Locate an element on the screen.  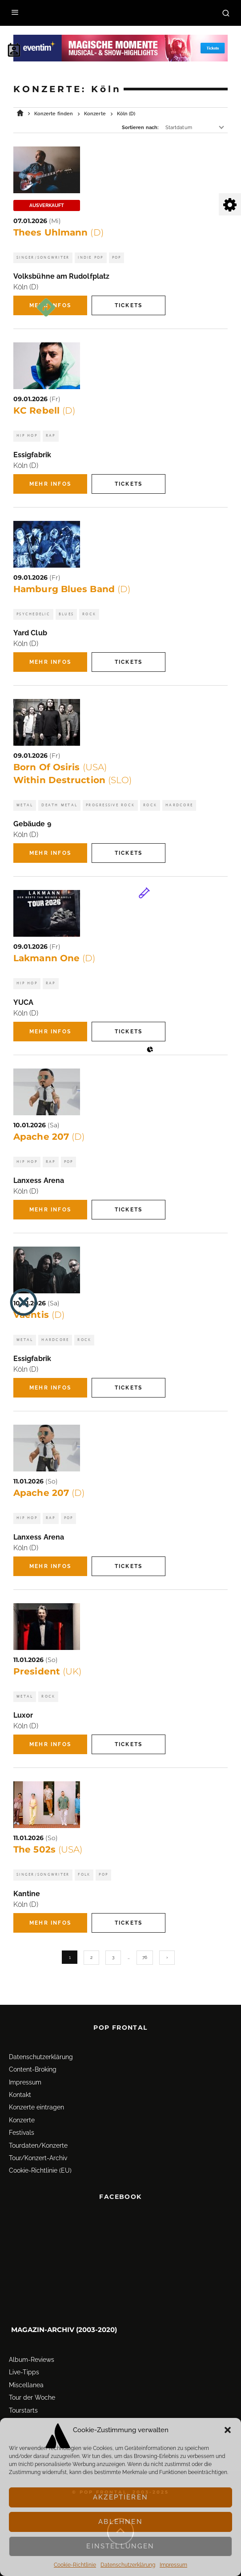
view analytics or statistics is located at coordinates (150, 1049).